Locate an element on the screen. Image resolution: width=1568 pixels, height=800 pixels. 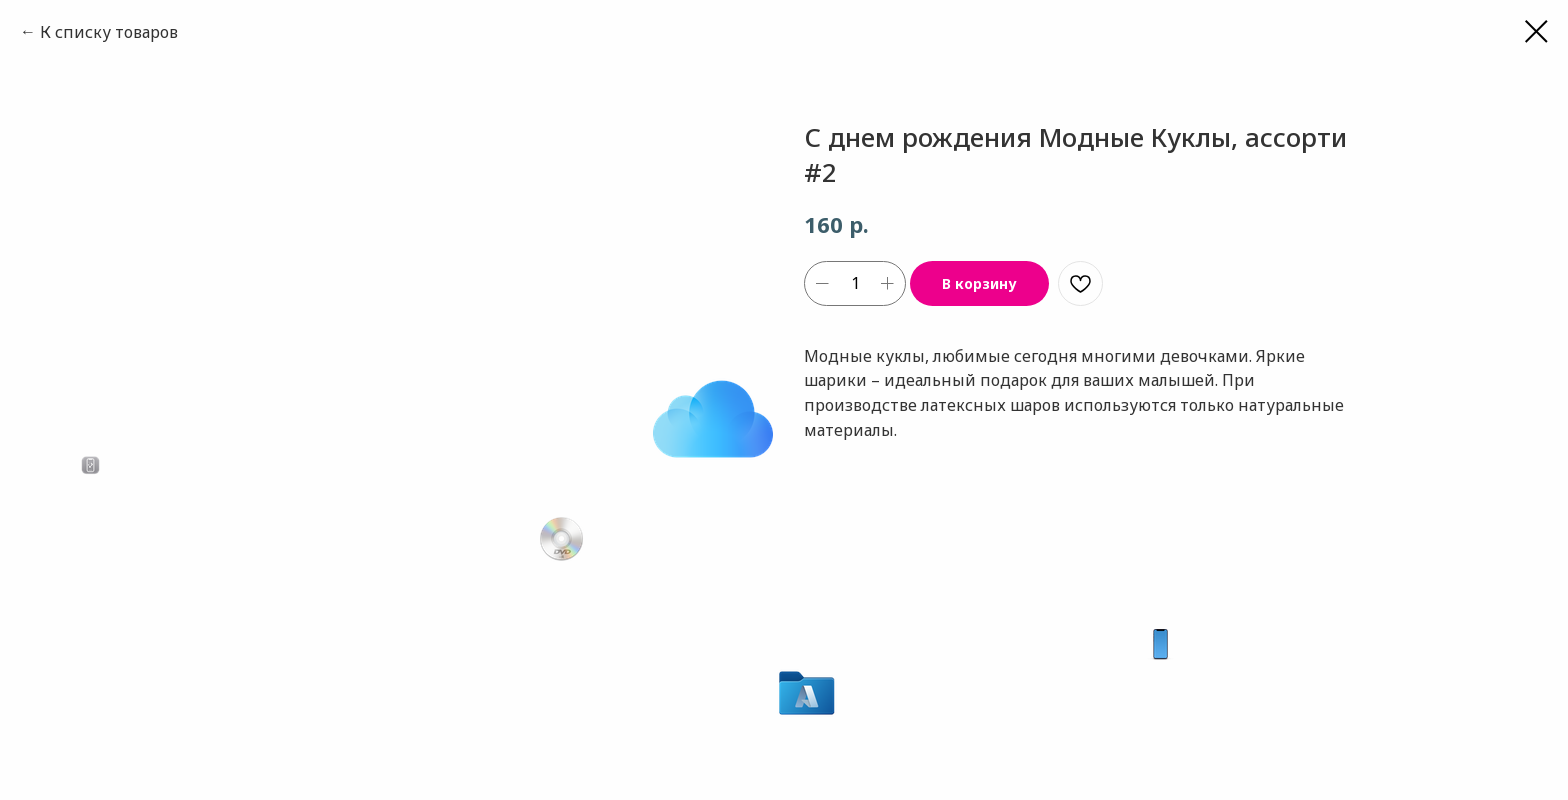
configure kde connect settings is located at coordinates (90, 465).